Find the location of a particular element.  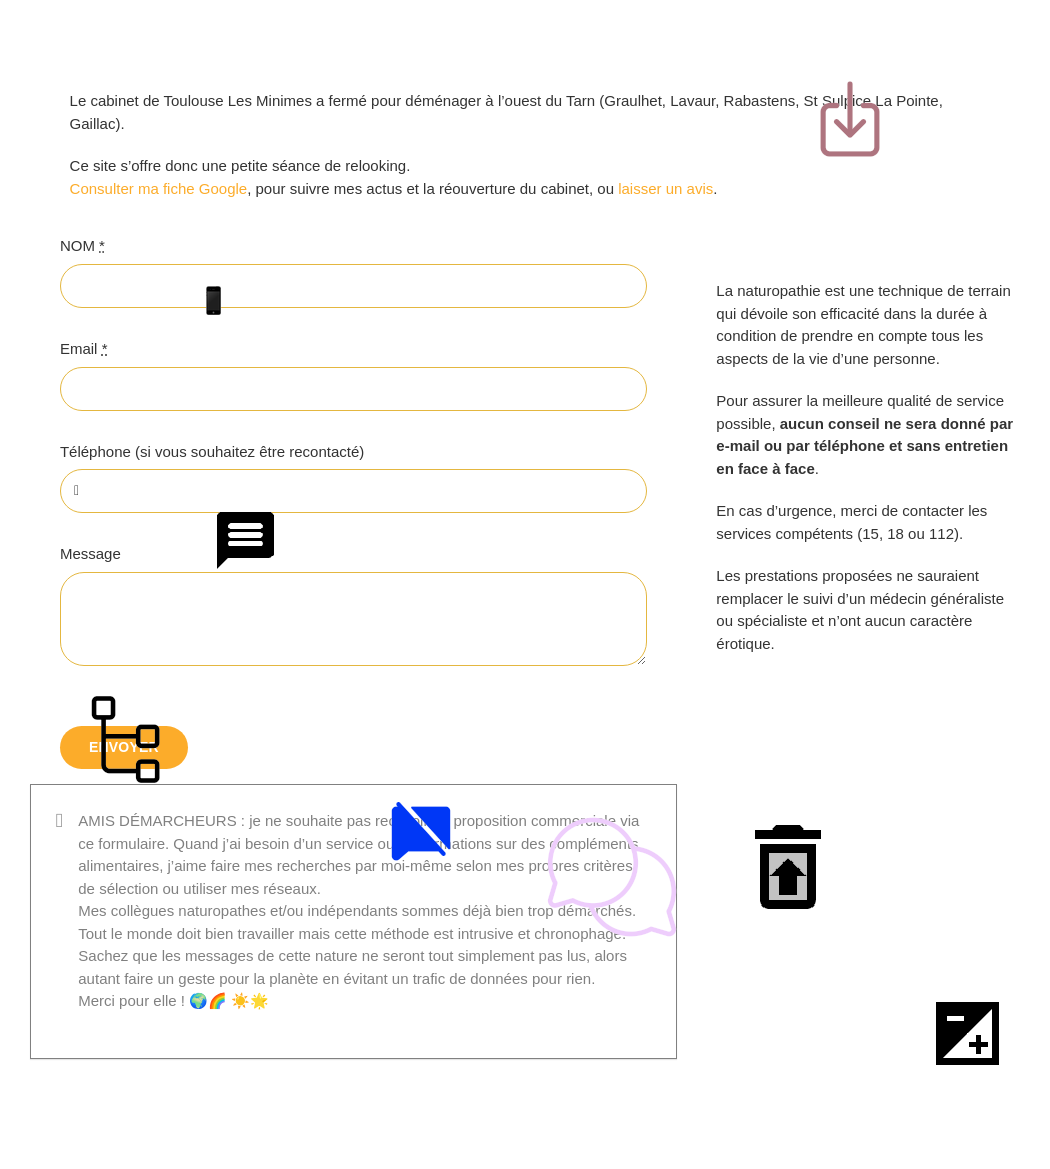

download a file or document is located at coordinates (850, 119).